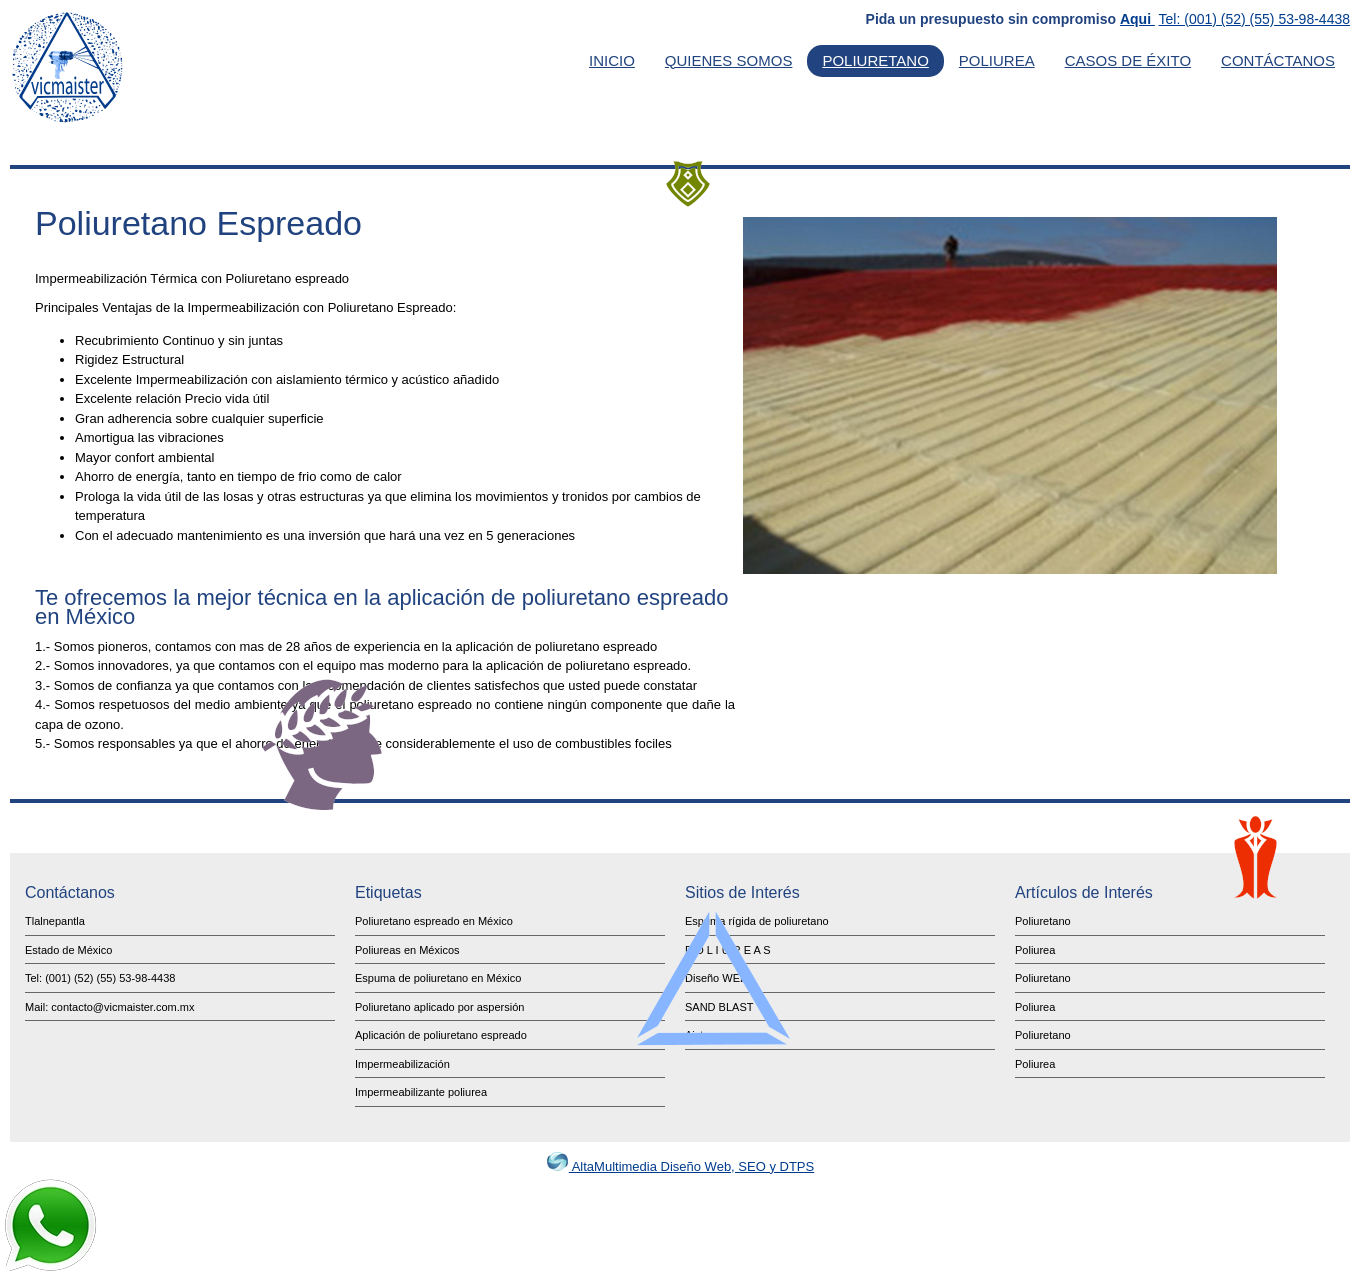 Image resolution: width=1360 pixels, height=1279 pixels. I want to click on activate dragon shield defense ability, so click(688, 184).